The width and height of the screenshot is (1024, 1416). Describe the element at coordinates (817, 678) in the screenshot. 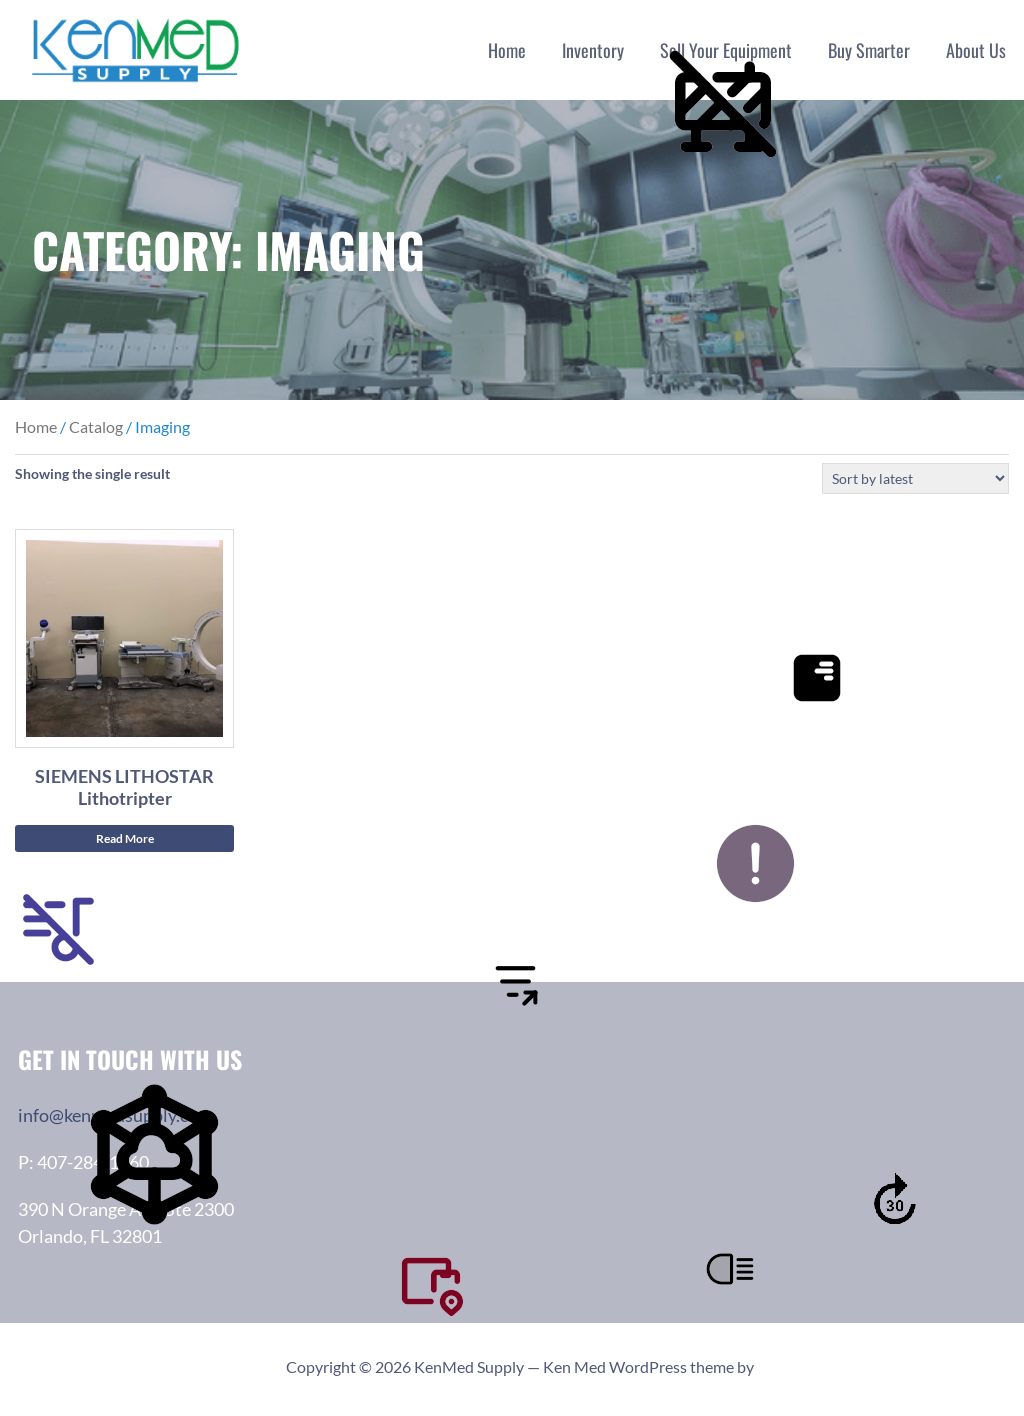

I see `align content to top-right of container` at that location.